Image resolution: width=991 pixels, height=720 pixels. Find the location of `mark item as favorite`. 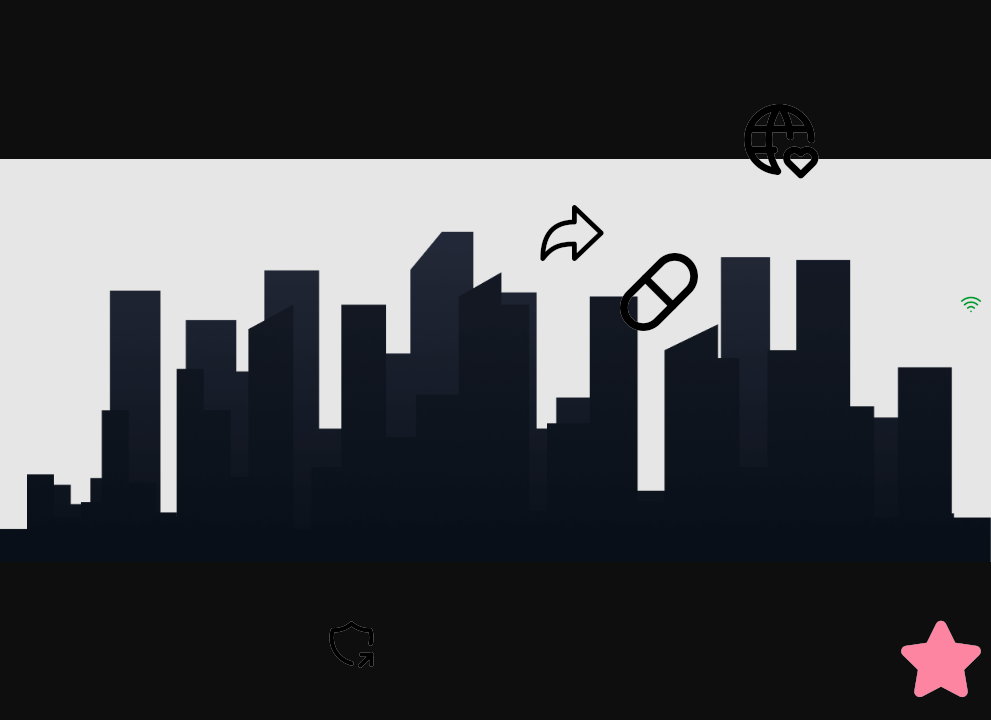

mark item as favorite is located at coordinates (941, 660).